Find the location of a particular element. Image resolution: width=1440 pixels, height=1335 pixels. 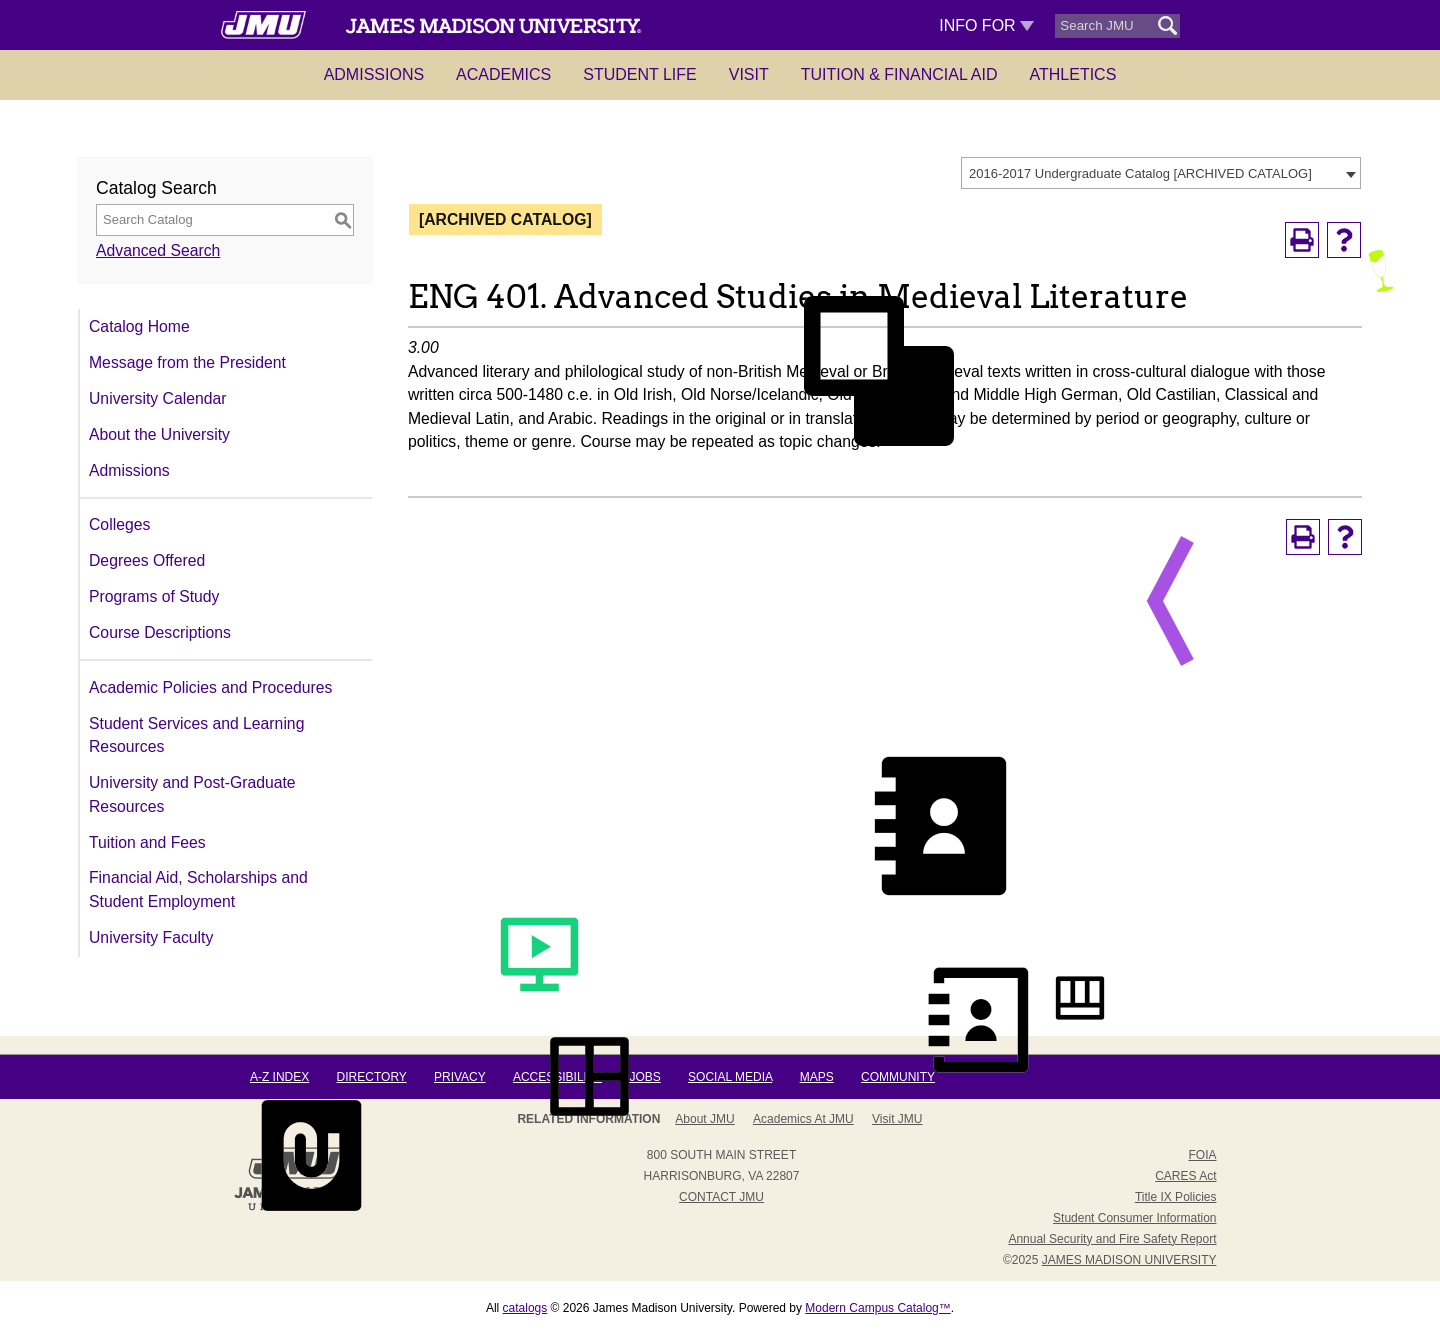

start a slideshow presentation is located at coordinates (539, 952).